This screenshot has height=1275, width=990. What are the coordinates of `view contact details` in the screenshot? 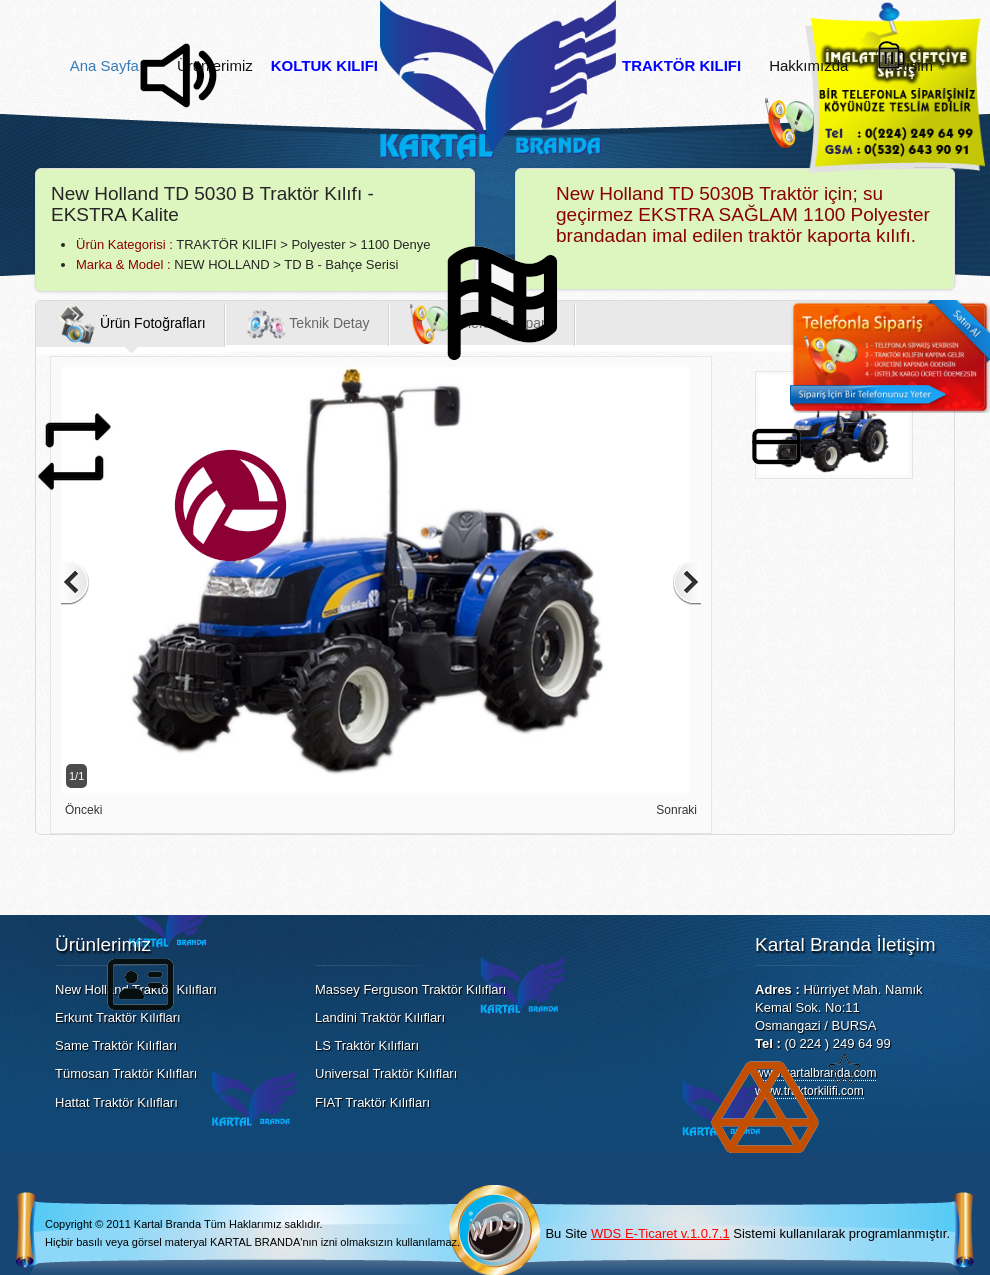 It's located at (140, 984).